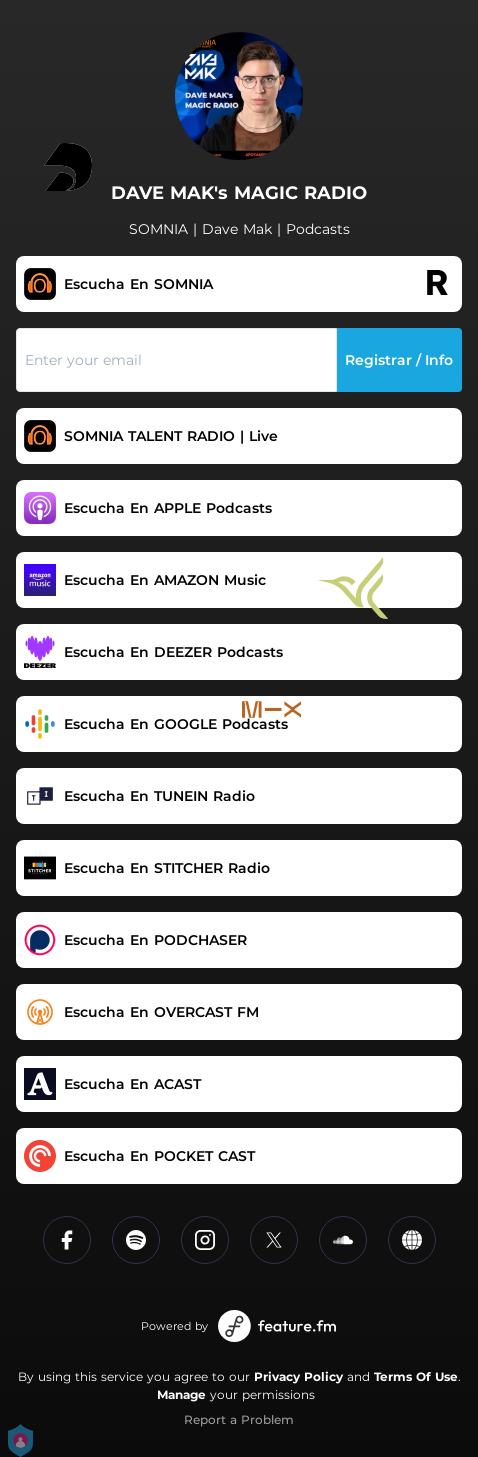 This screenshot has height=1457, width=478. What do you see at coordinates (271, 709) in the screenshot?
I see `open mixcloud app or website` at bounding box center [271, 709].